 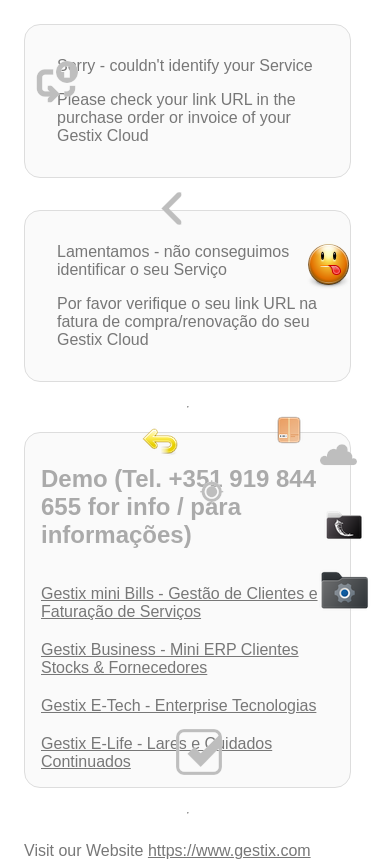 I want to click on repeat current song in playlist, so click(x=56, y=83).